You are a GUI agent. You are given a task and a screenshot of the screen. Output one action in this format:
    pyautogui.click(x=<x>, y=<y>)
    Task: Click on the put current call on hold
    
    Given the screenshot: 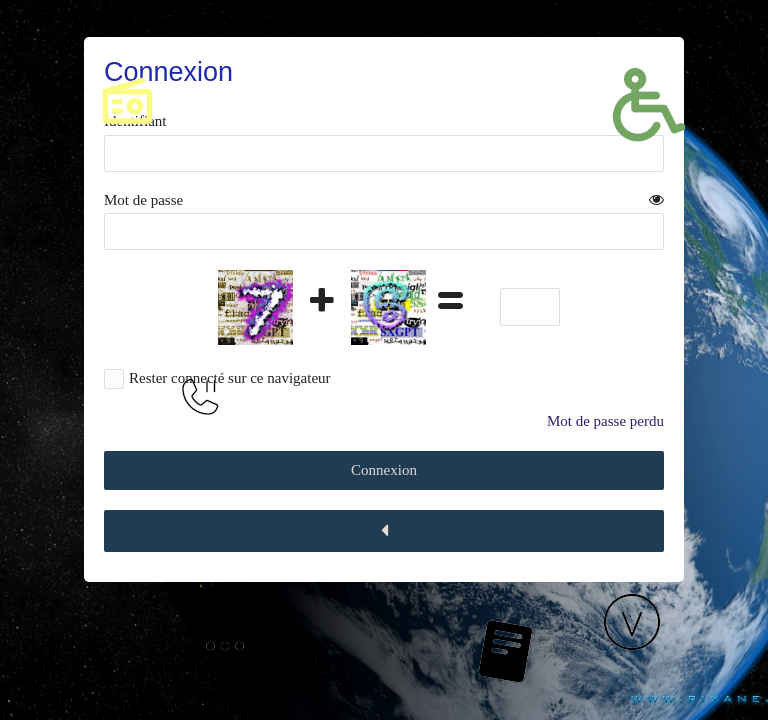 What is the action you would take?
    pyautogui.click(x=201, y=396)
    